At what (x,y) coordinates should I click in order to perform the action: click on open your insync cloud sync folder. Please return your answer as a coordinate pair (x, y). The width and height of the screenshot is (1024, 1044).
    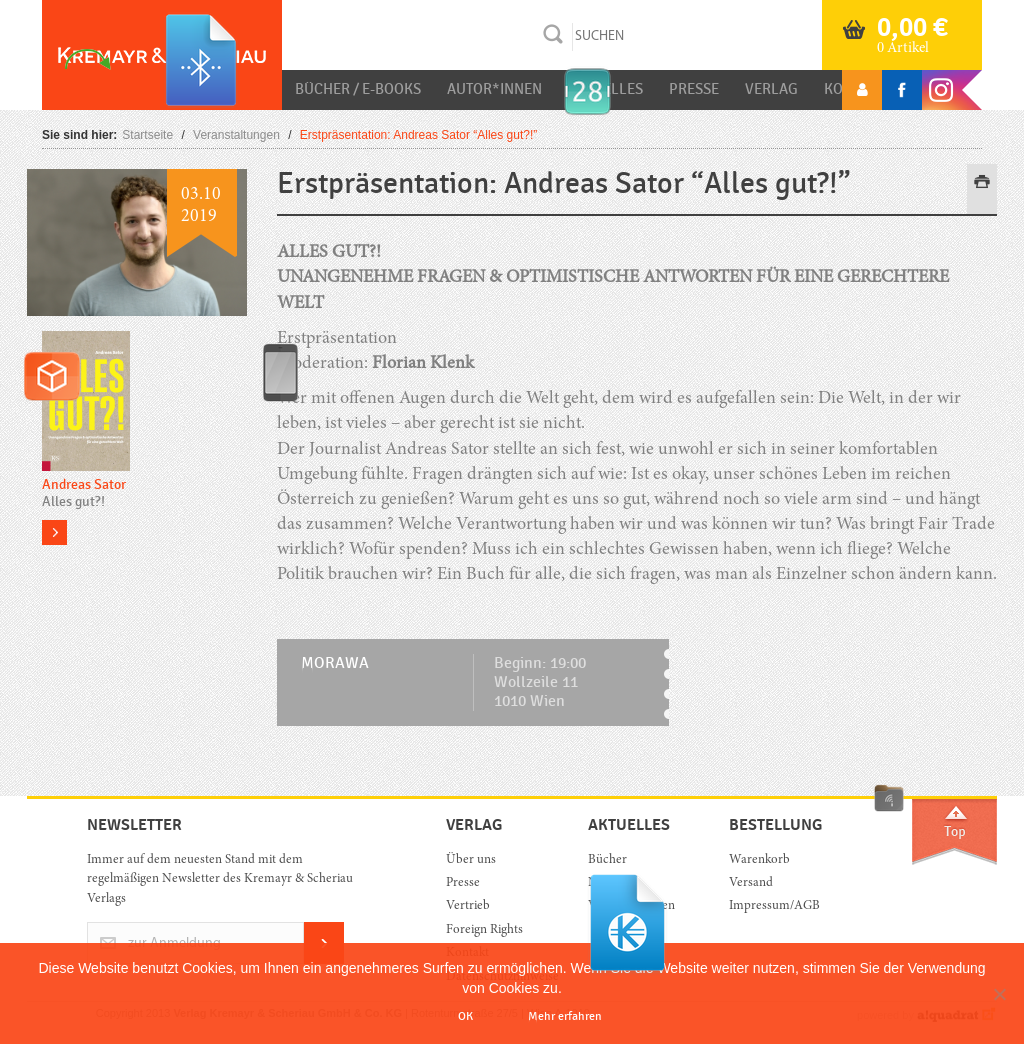
    Looking at the image, I should click on (889, 798).